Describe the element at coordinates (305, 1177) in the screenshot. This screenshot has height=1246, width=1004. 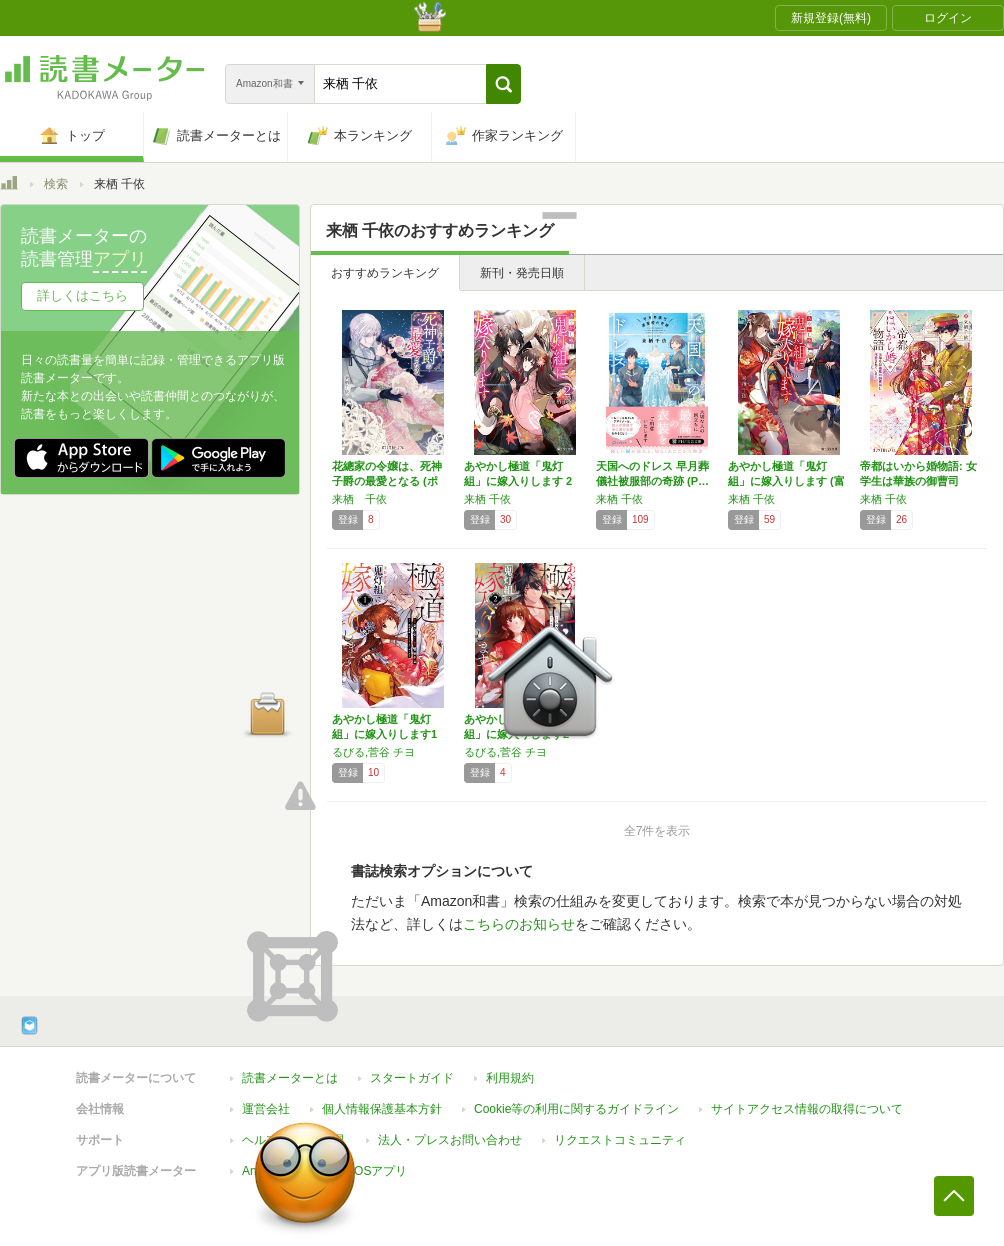
I see `indicates a nerdy or studious status` at that location.